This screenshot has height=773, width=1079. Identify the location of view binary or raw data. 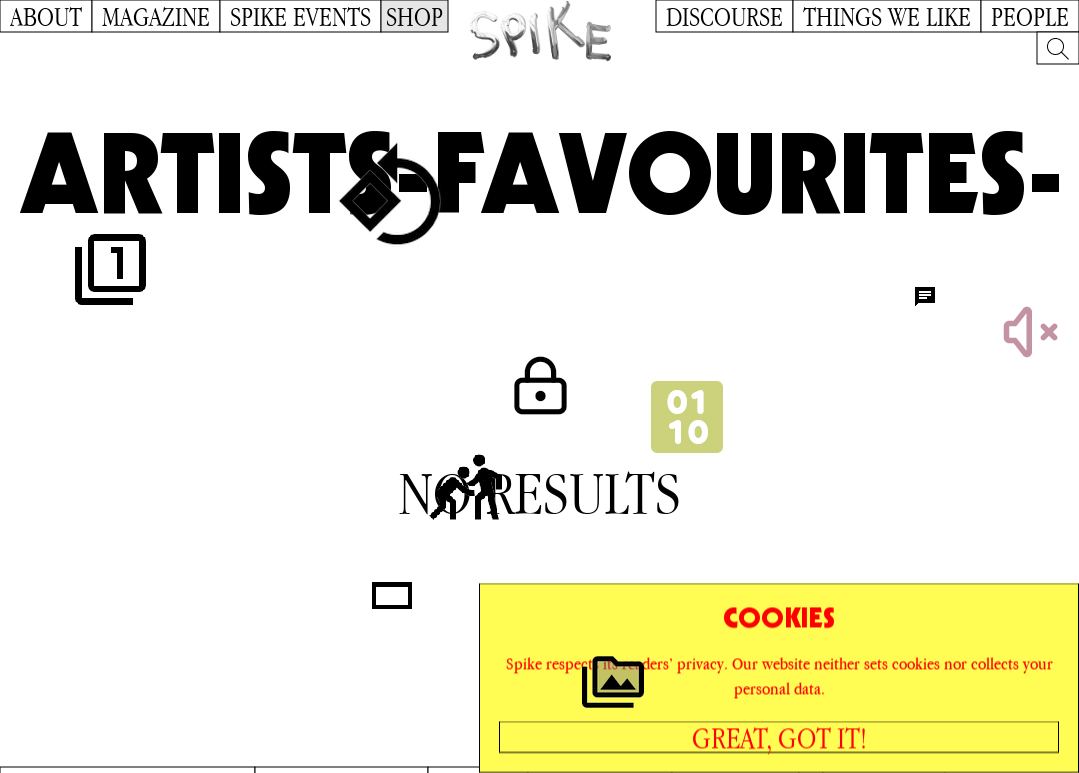
(687, 417).